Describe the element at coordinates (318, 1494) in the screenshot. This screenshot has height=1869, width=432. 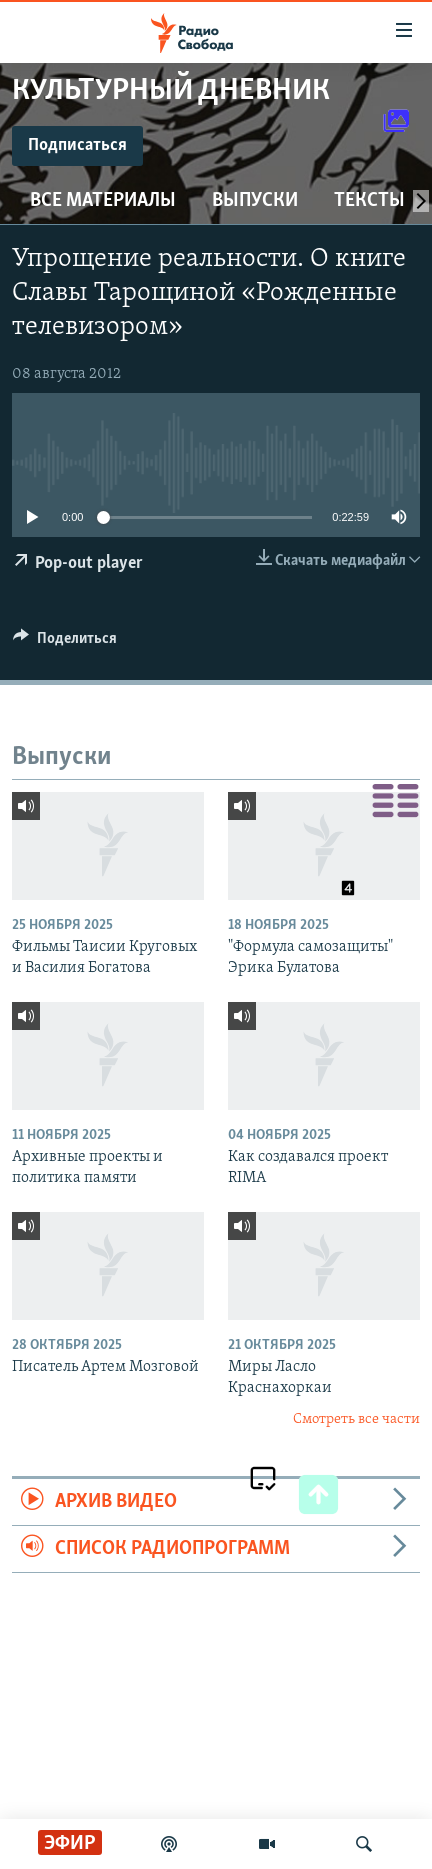
I see `upload a file or document` at that location.